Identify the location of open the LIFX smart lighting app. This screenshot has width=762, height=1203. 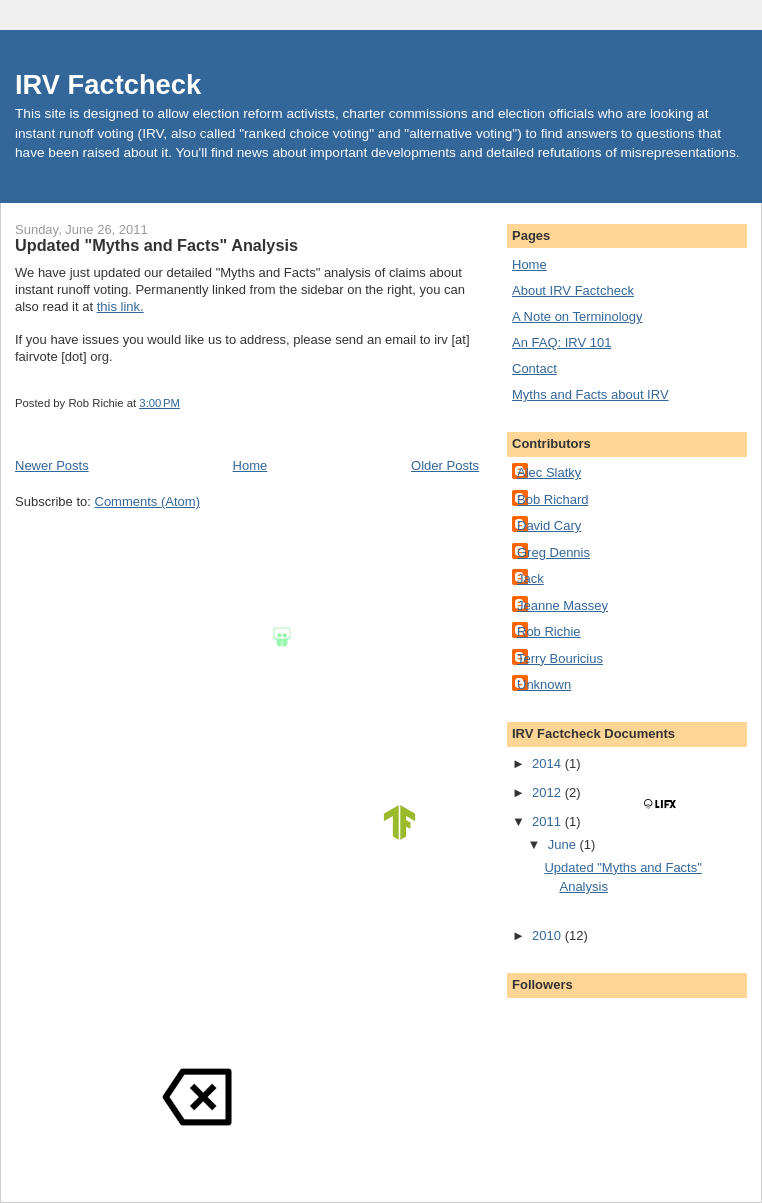
(660, 804).